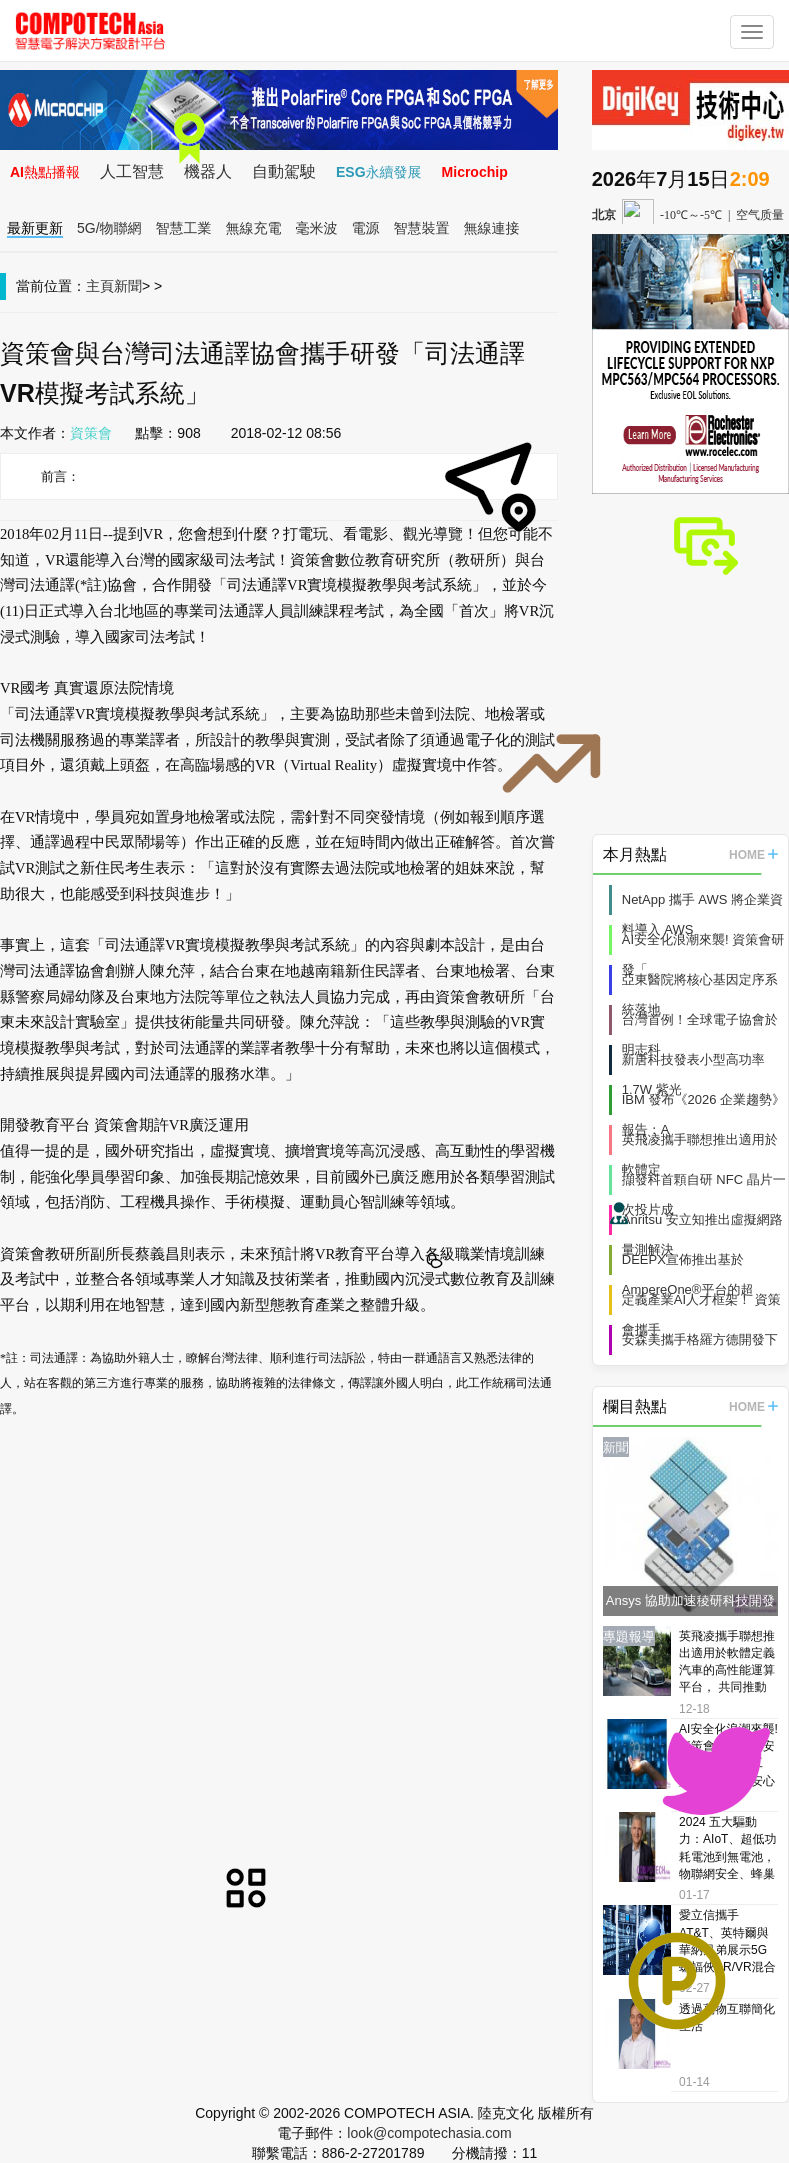 The width and height of the screenshot is (789, 2163). I want to click on browse categories or sections, so click(246, 1888).